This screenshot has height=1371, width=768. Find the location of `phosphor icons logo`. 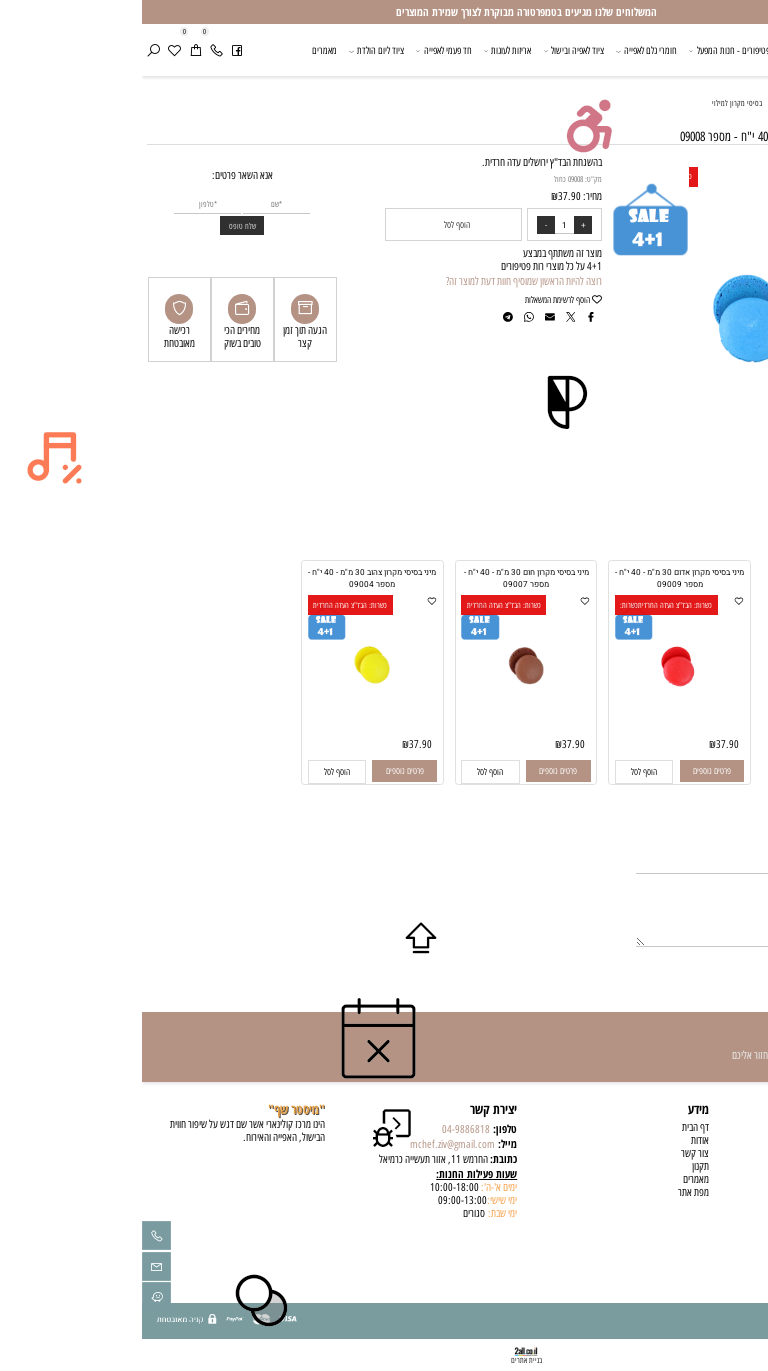

phosphor icons logo is located at coordinates (563, 399).